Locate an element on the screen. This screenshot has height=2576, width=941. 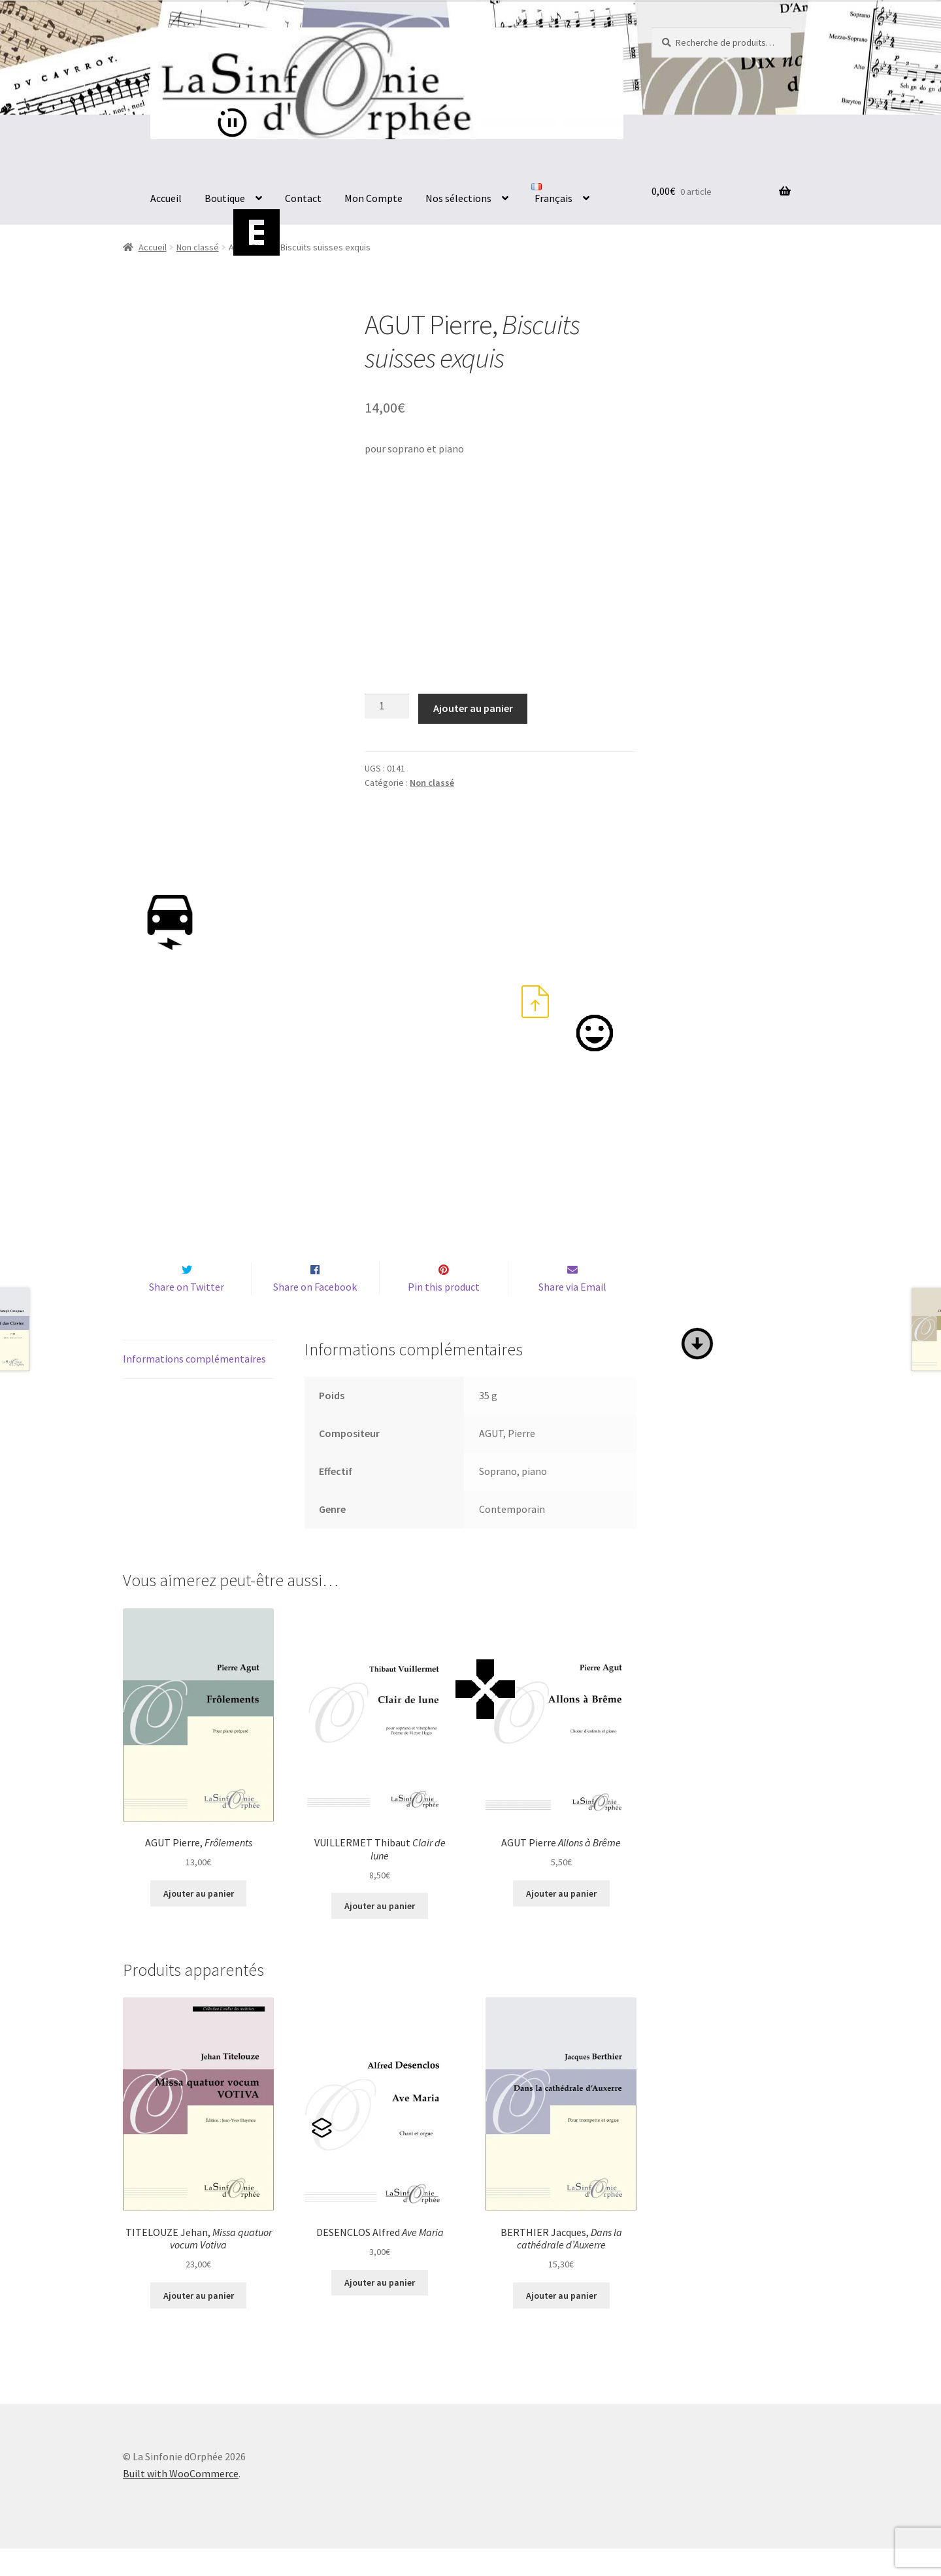
tag people in a photo is located at coordinates (595, 1033).